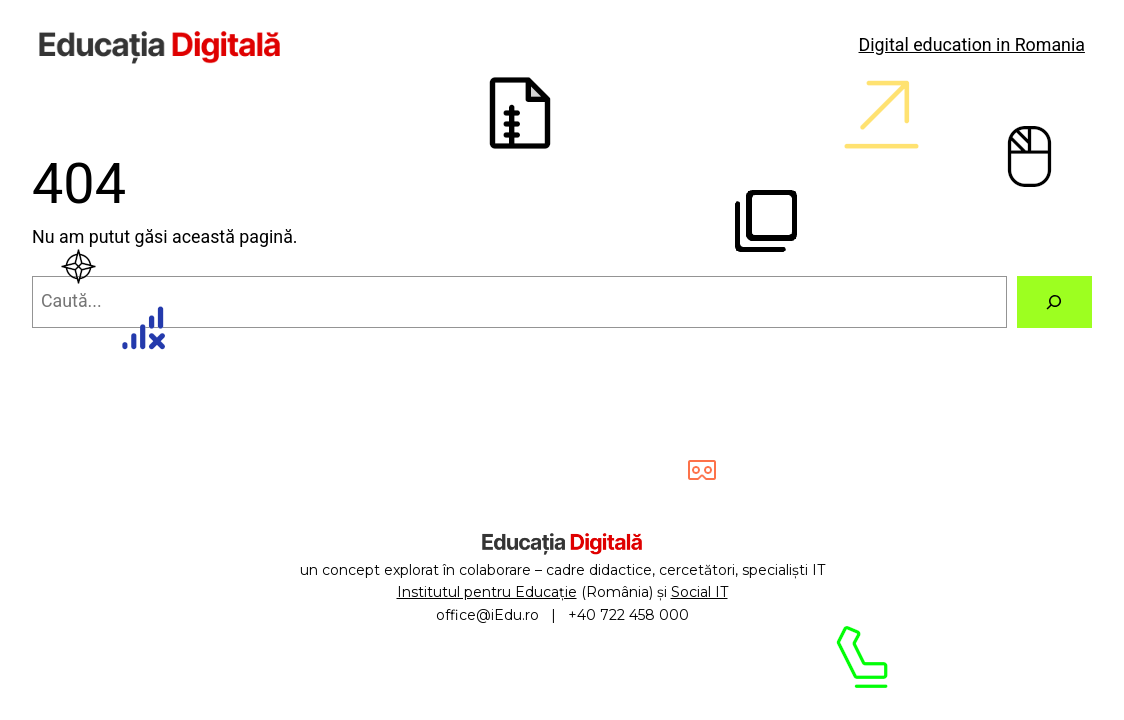 The width and height of the screenshot is (1124, 720). I want to click on no cellular signal available, so click(144, 330).